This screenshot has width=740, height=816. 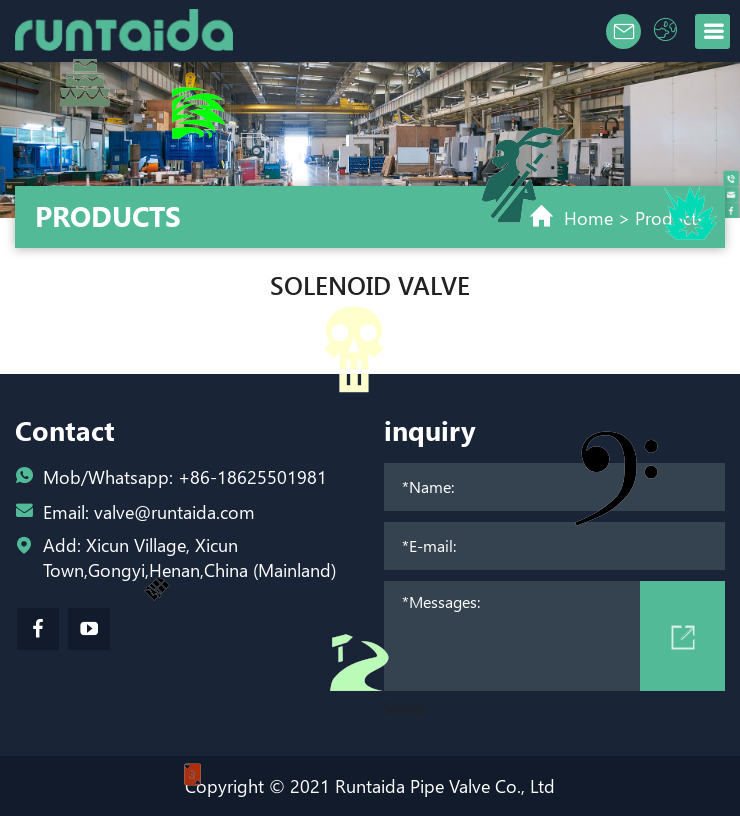 What do you see at coordinates (523, 173) in the screenshot?
I see `select ninja character class` at bounding box center [523, 173].